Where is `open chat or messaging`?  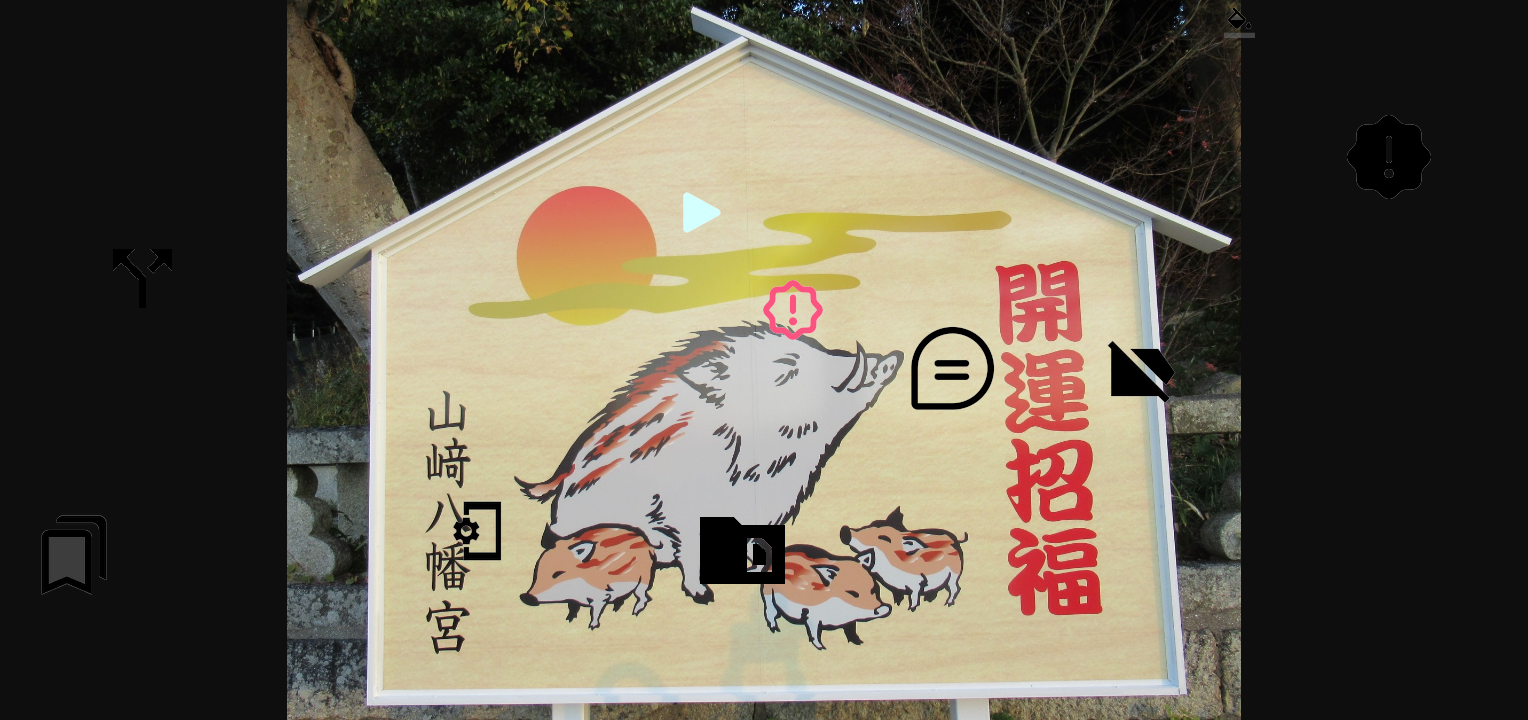 open chat or messaging is located at coordinates (951, 370).